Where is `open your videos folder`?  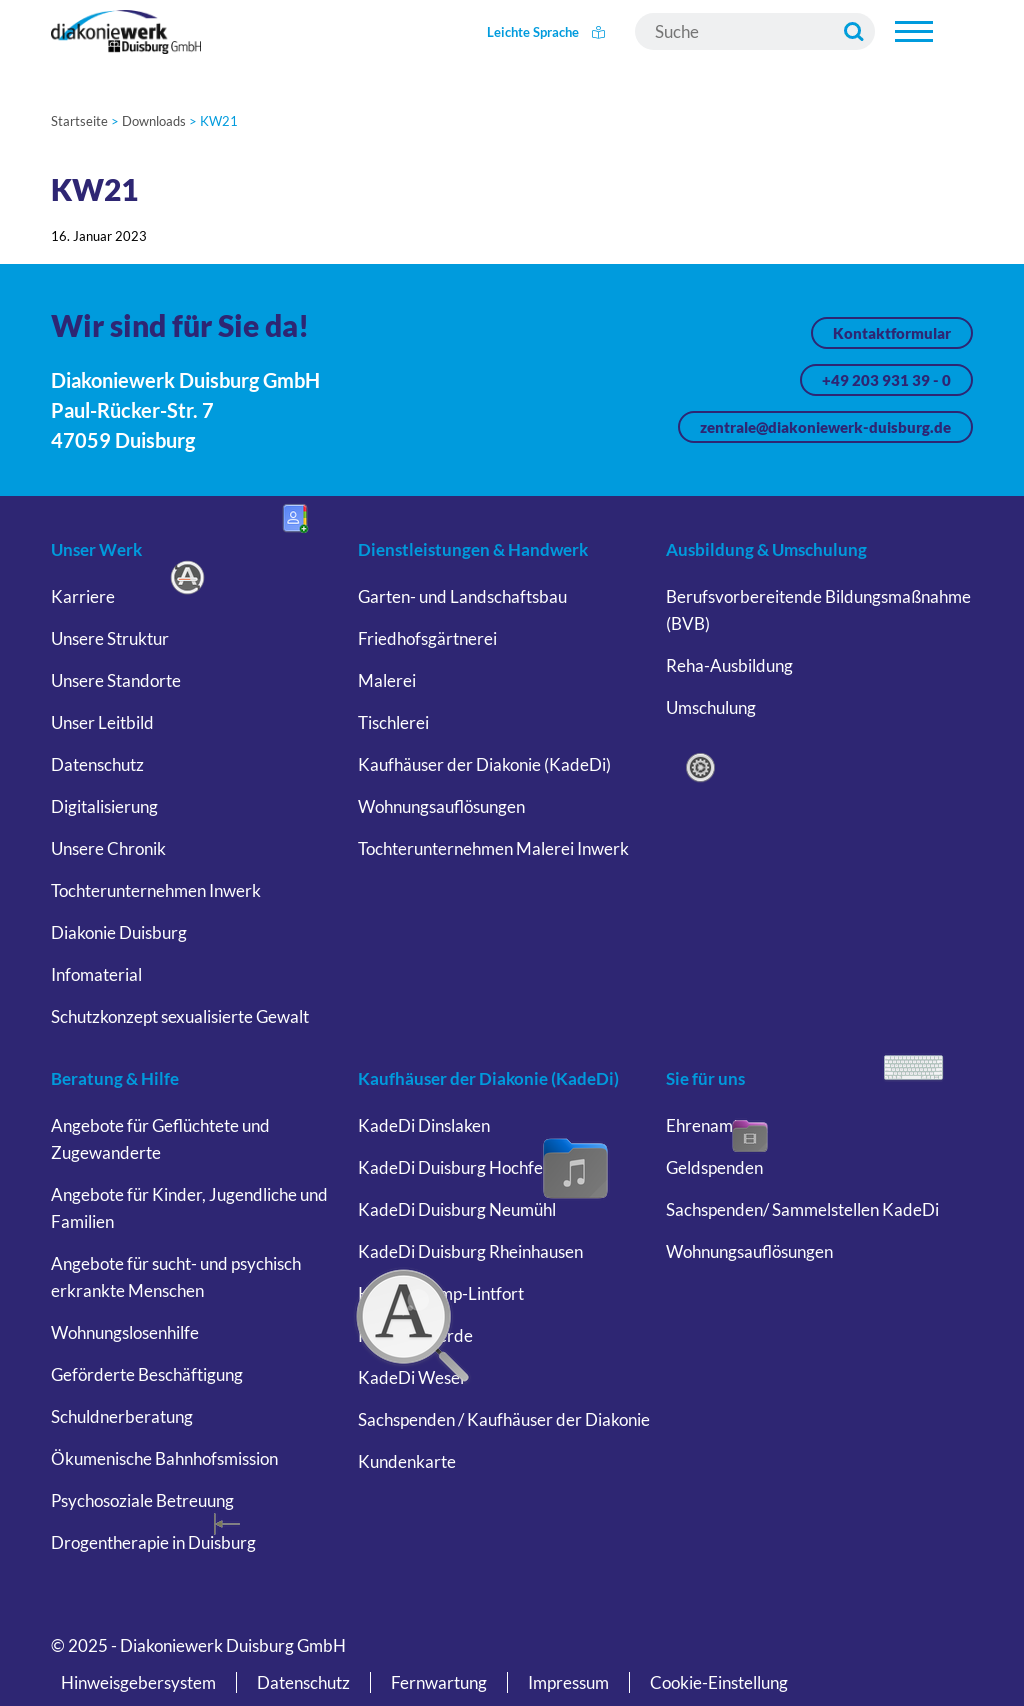 open your videos folder is located at coordinates (750, 1136).